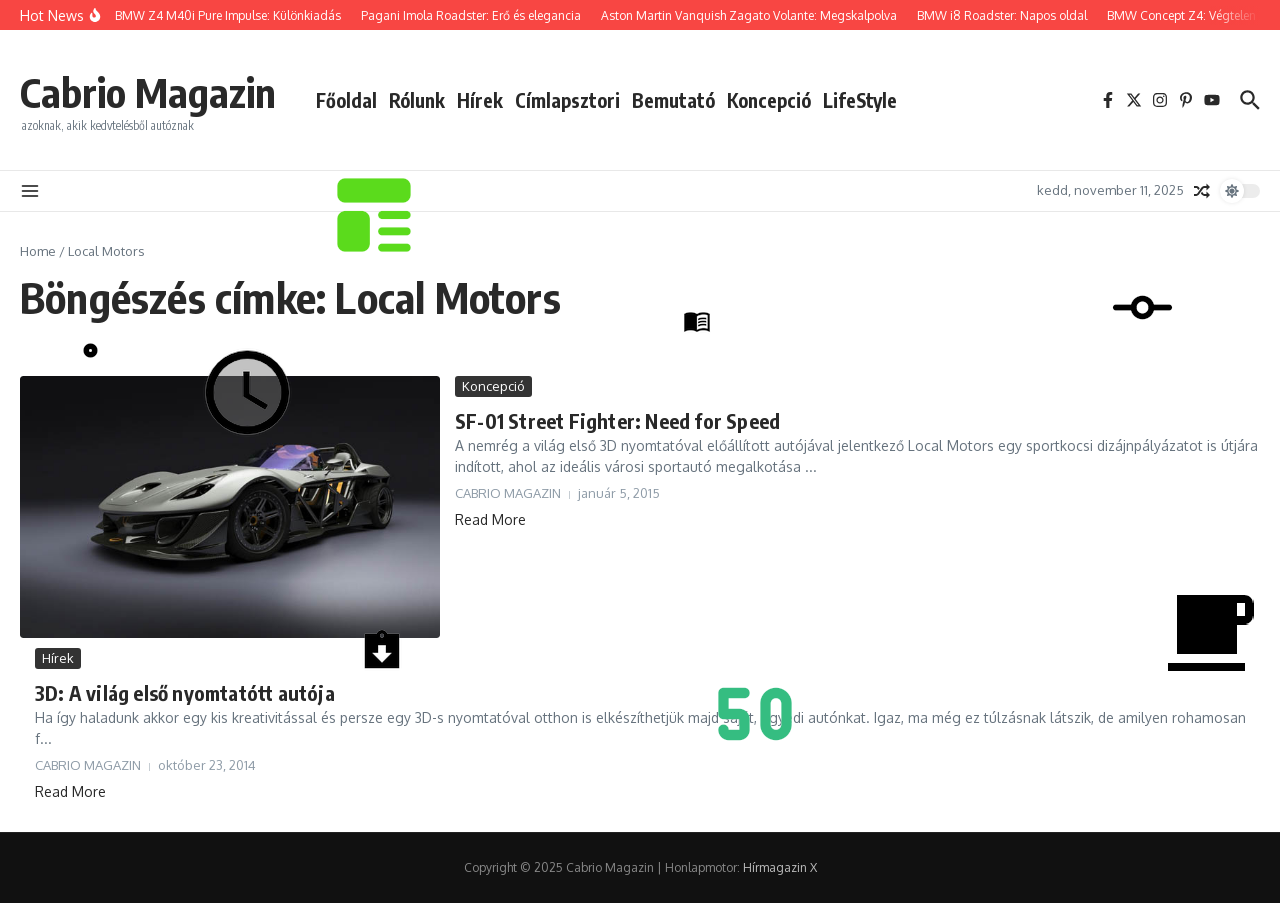  I want to click on view time or clock settings, so click(247, 392).